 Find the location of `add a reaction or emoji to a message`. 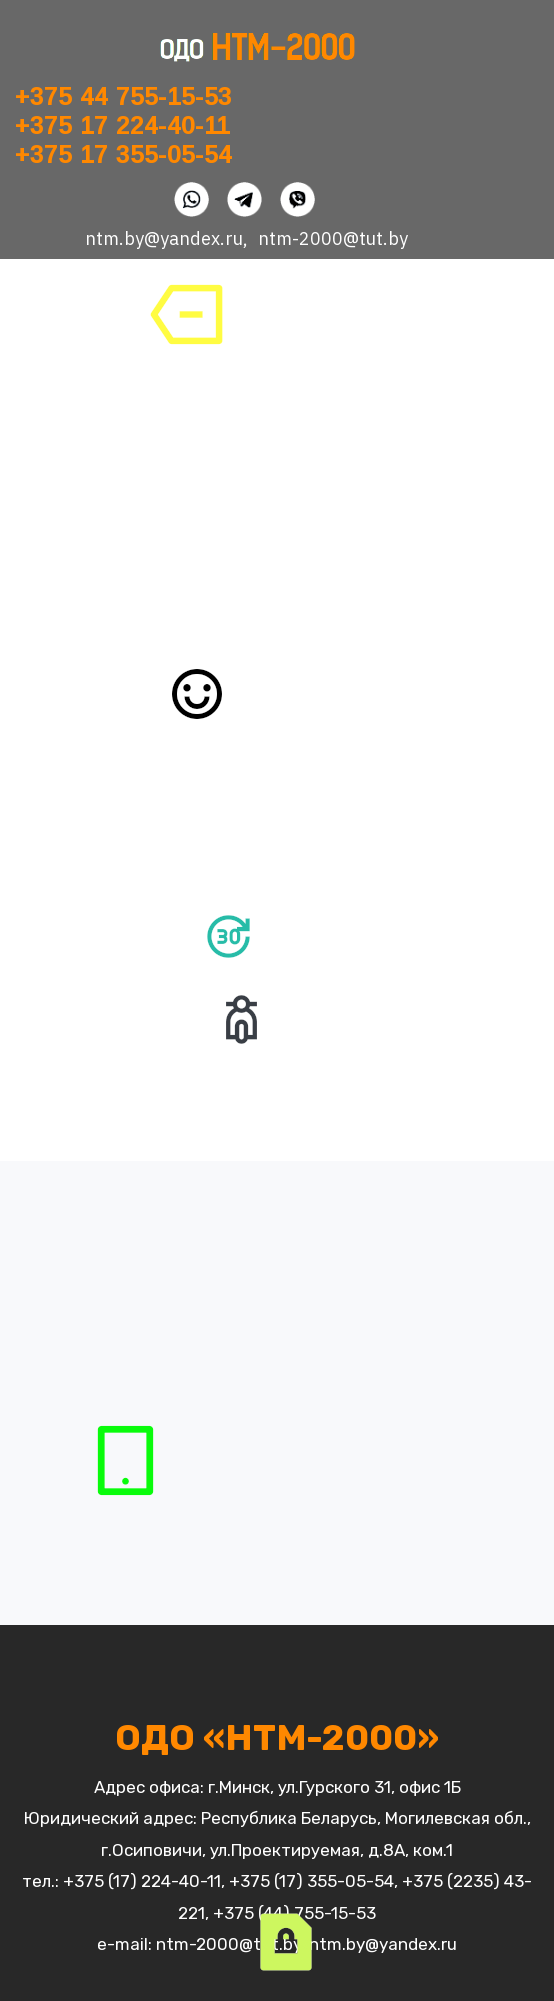

add a reaction or emoji to a message is located at coordinates (197, 694).